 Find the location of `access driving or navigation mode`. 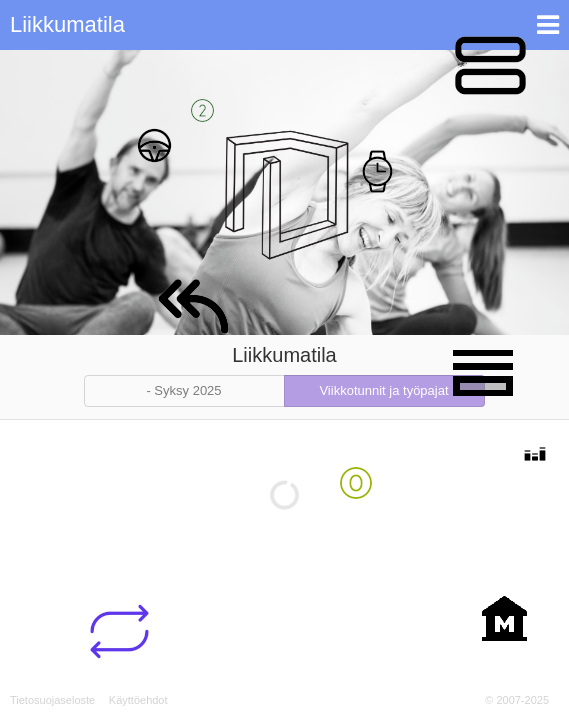

access driving or navigation mode is located at coordinates (154, 145).